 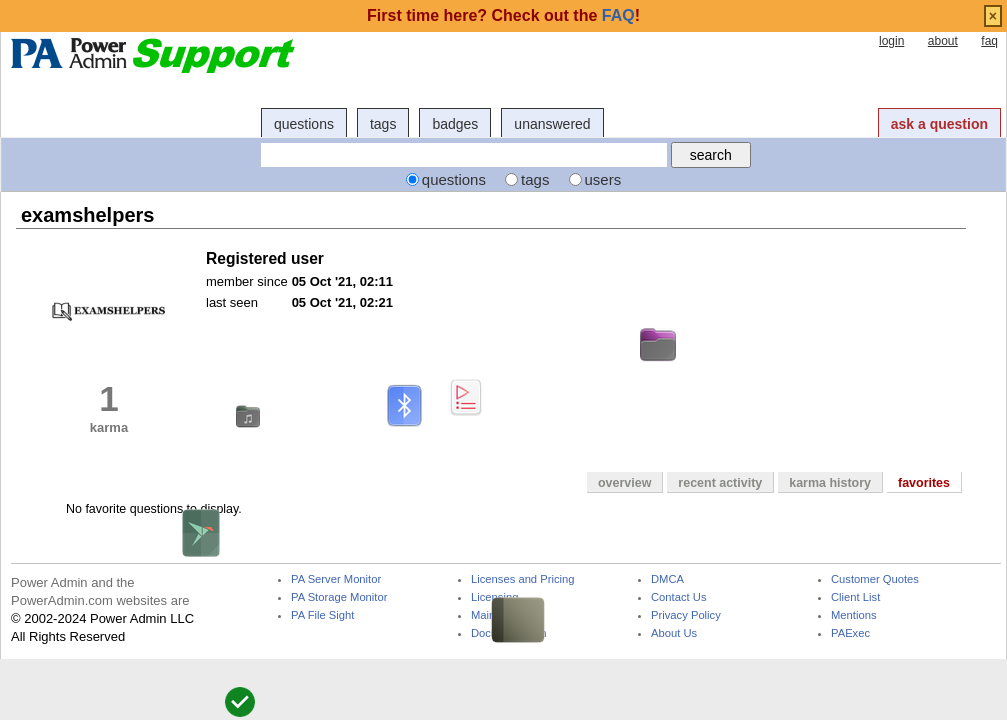 I want to click on open your music folder, so click(x=248, y=416).